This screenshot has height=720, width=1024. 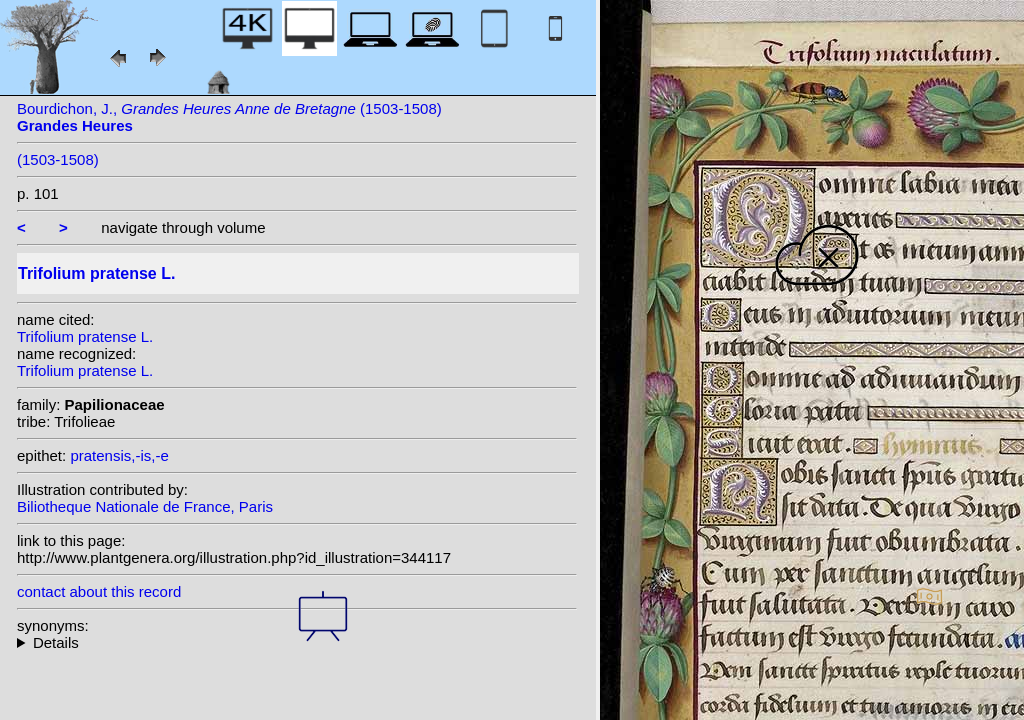 I want to click on disconnect from cloud storage, so click(x=817, y=255).